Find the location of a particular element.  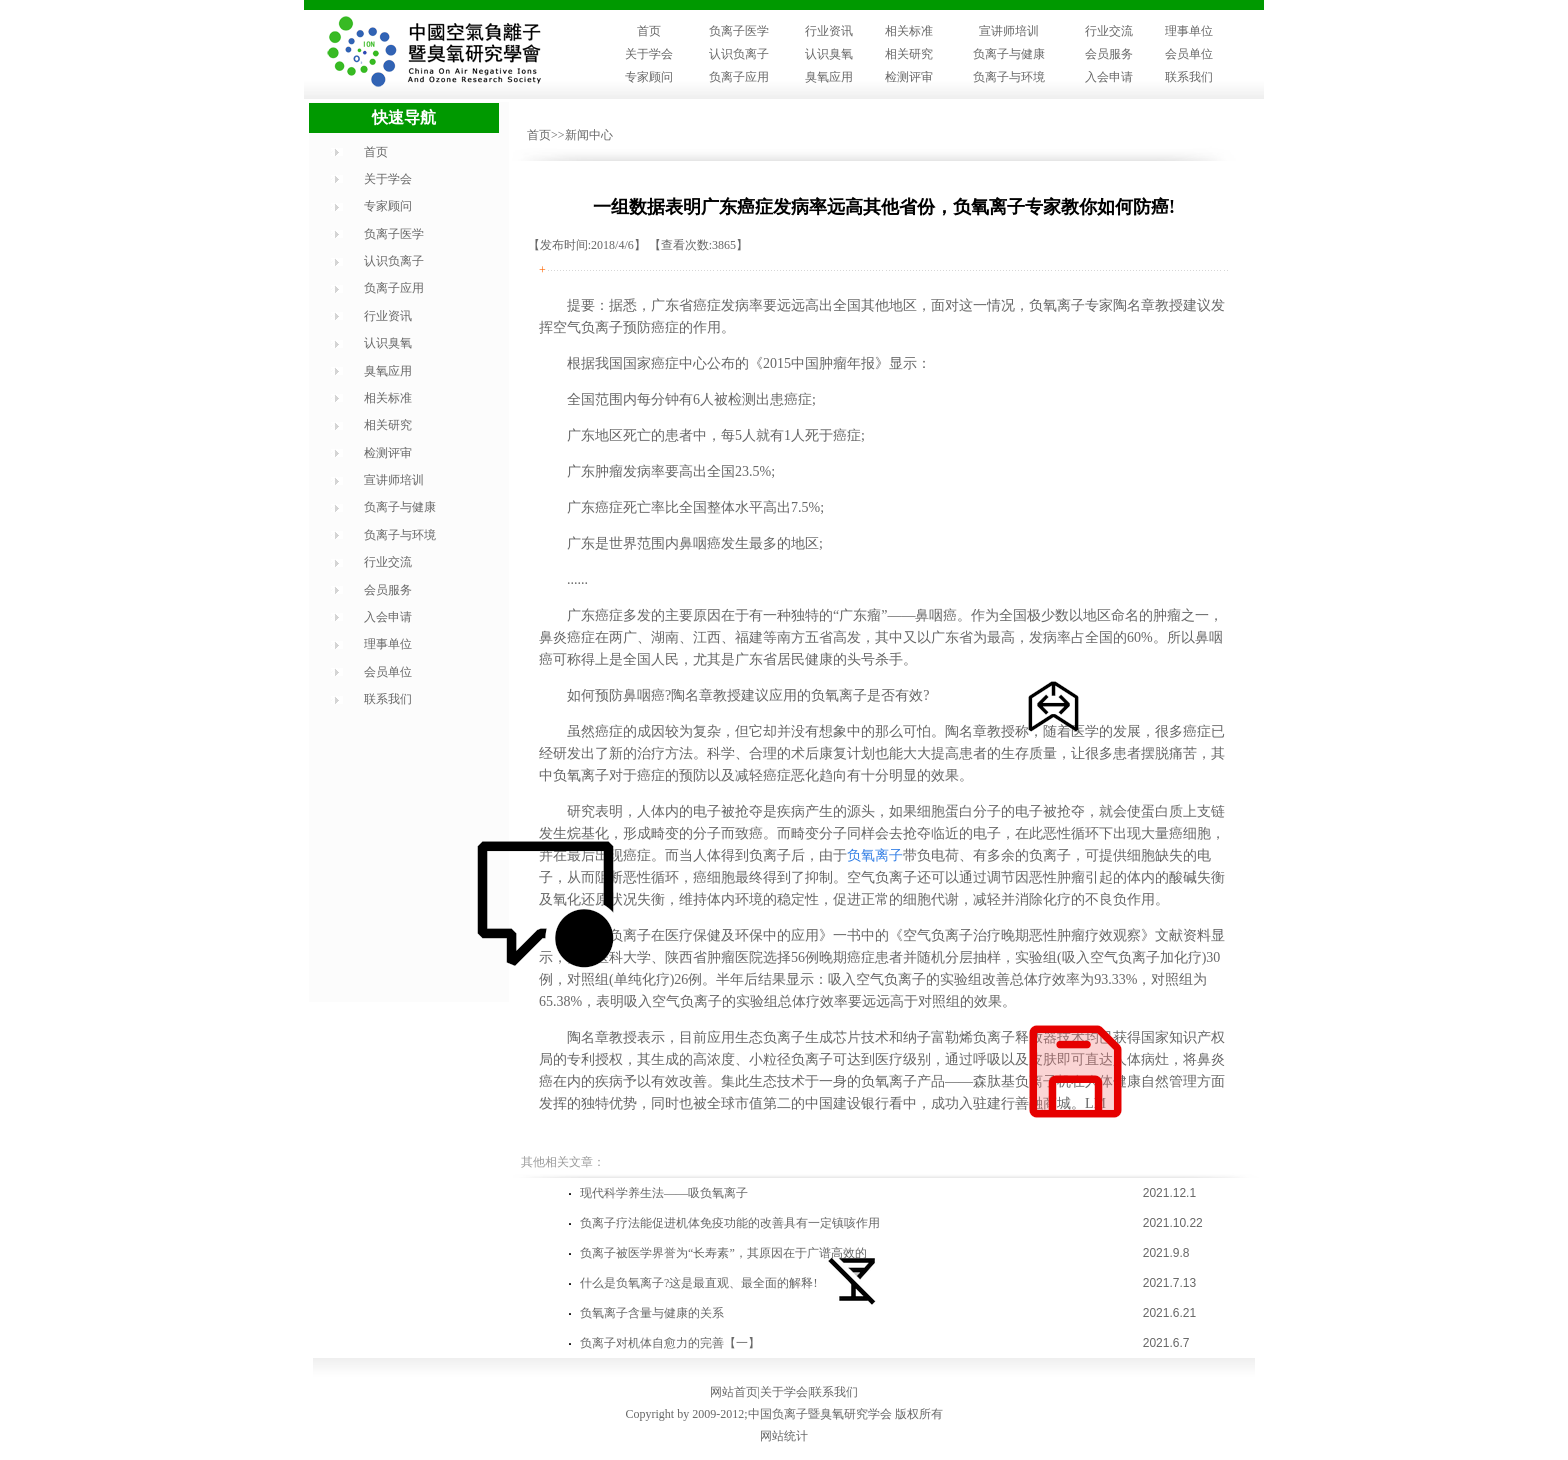

view unresolved comments is located at coordinates (545, 899).